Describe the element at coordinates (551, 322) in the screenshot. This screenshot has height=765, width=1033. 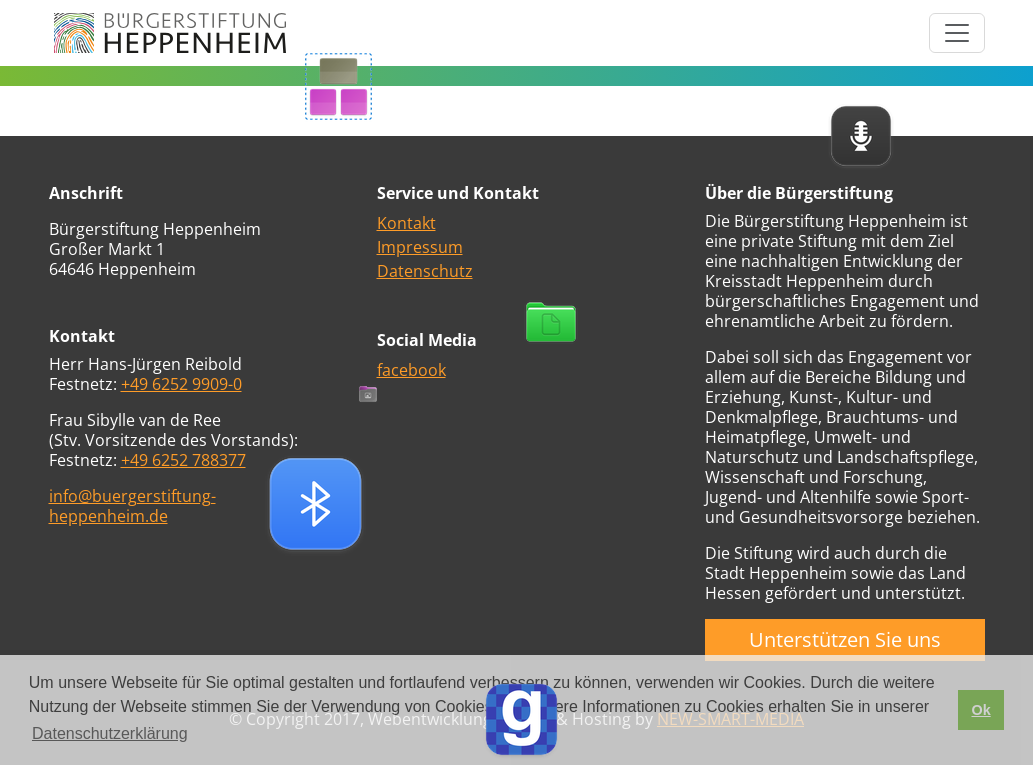
I see `open documents folder` at that location.